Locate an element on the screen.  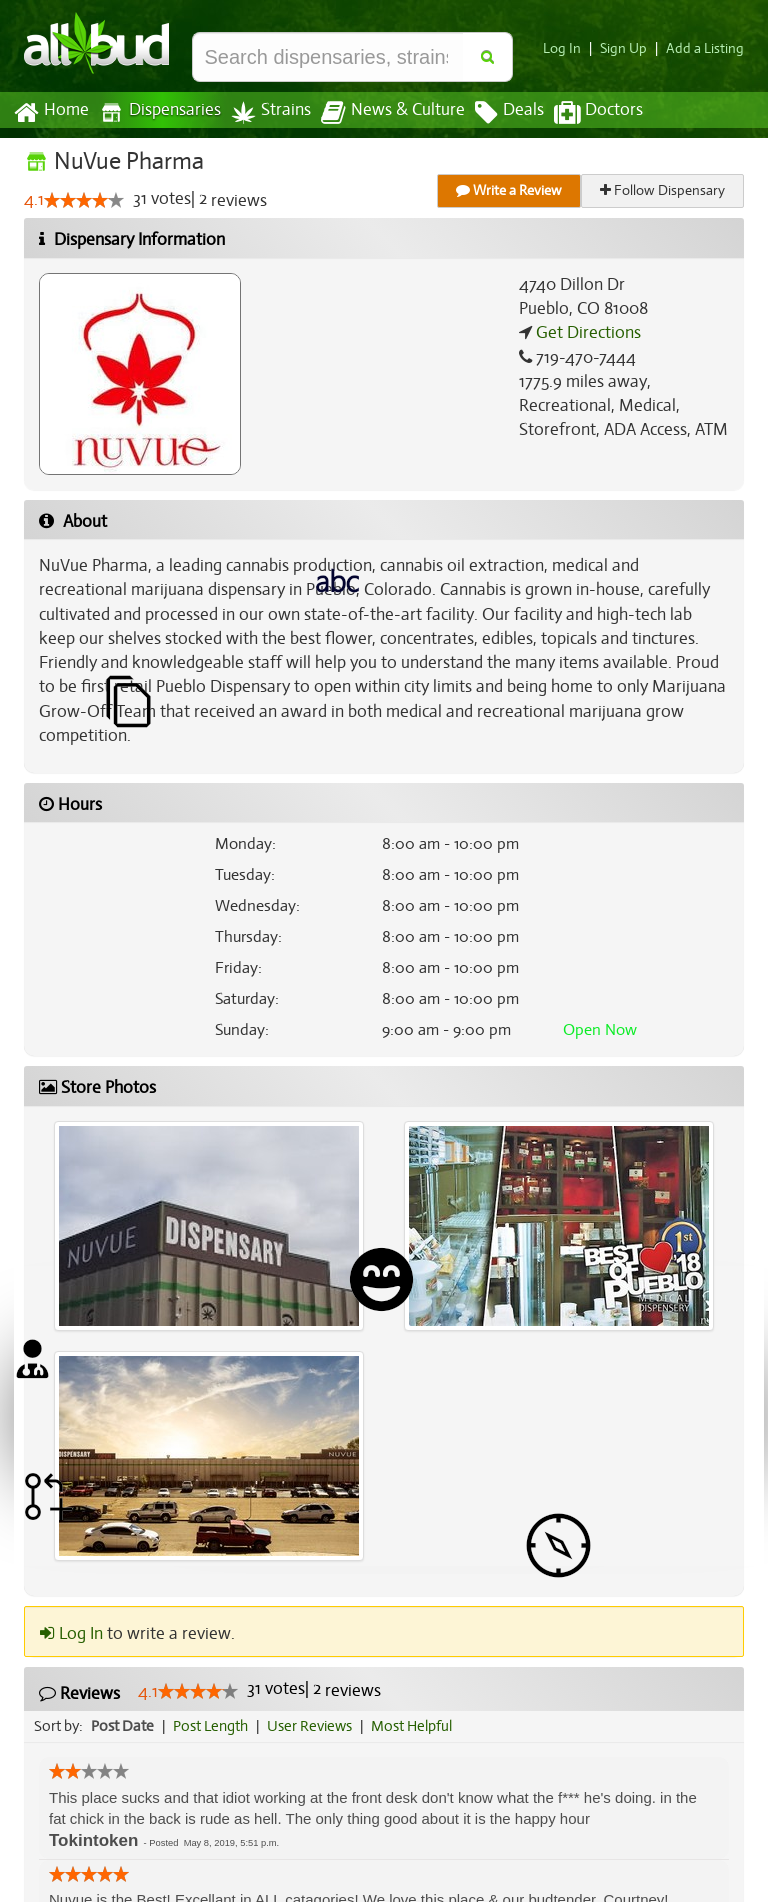
navigate to explore or discover features is located at coordinates (558, 1545).